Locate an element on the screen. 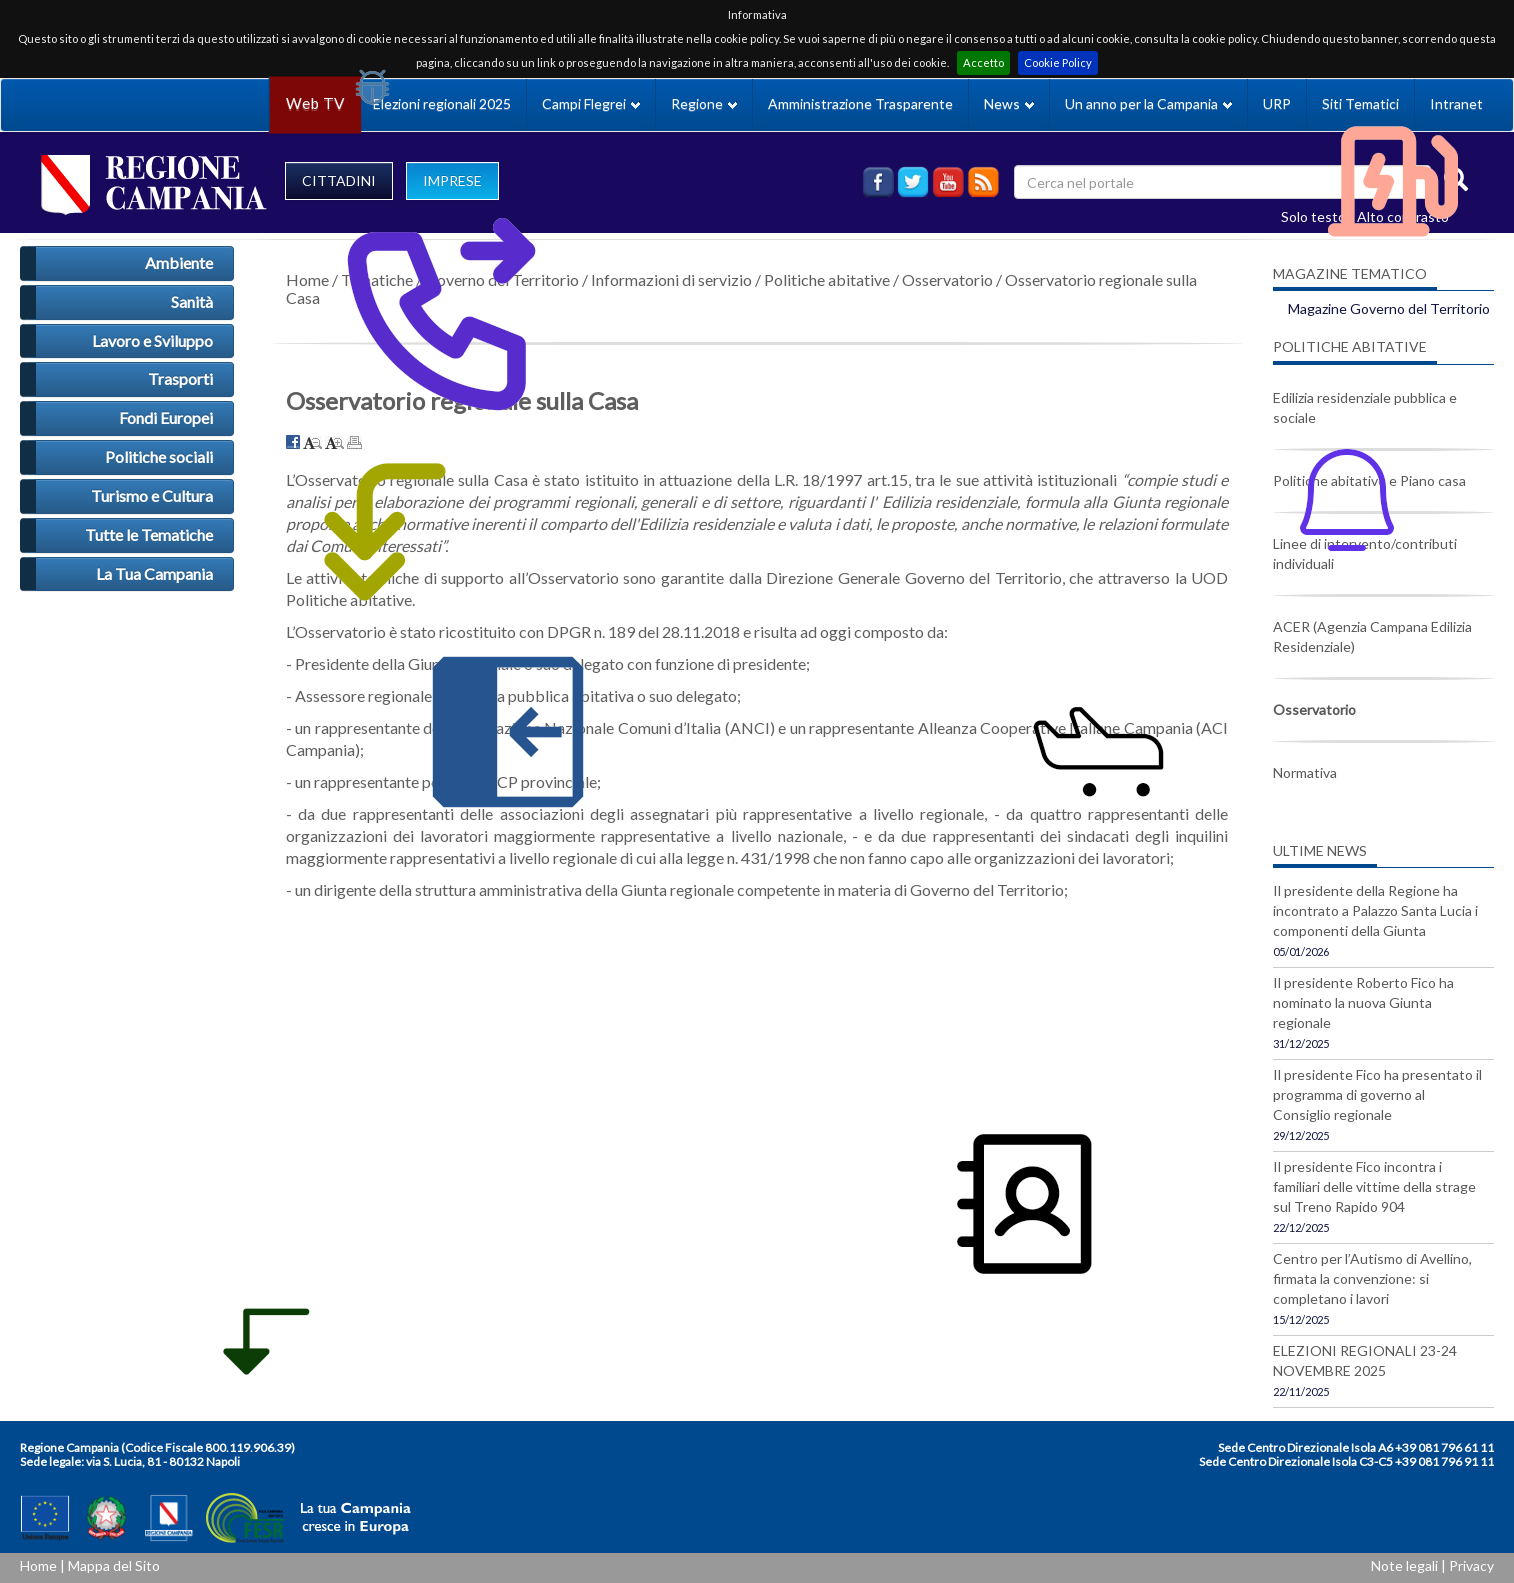  go back and down in navigation is located at coordinates (263, 1335).